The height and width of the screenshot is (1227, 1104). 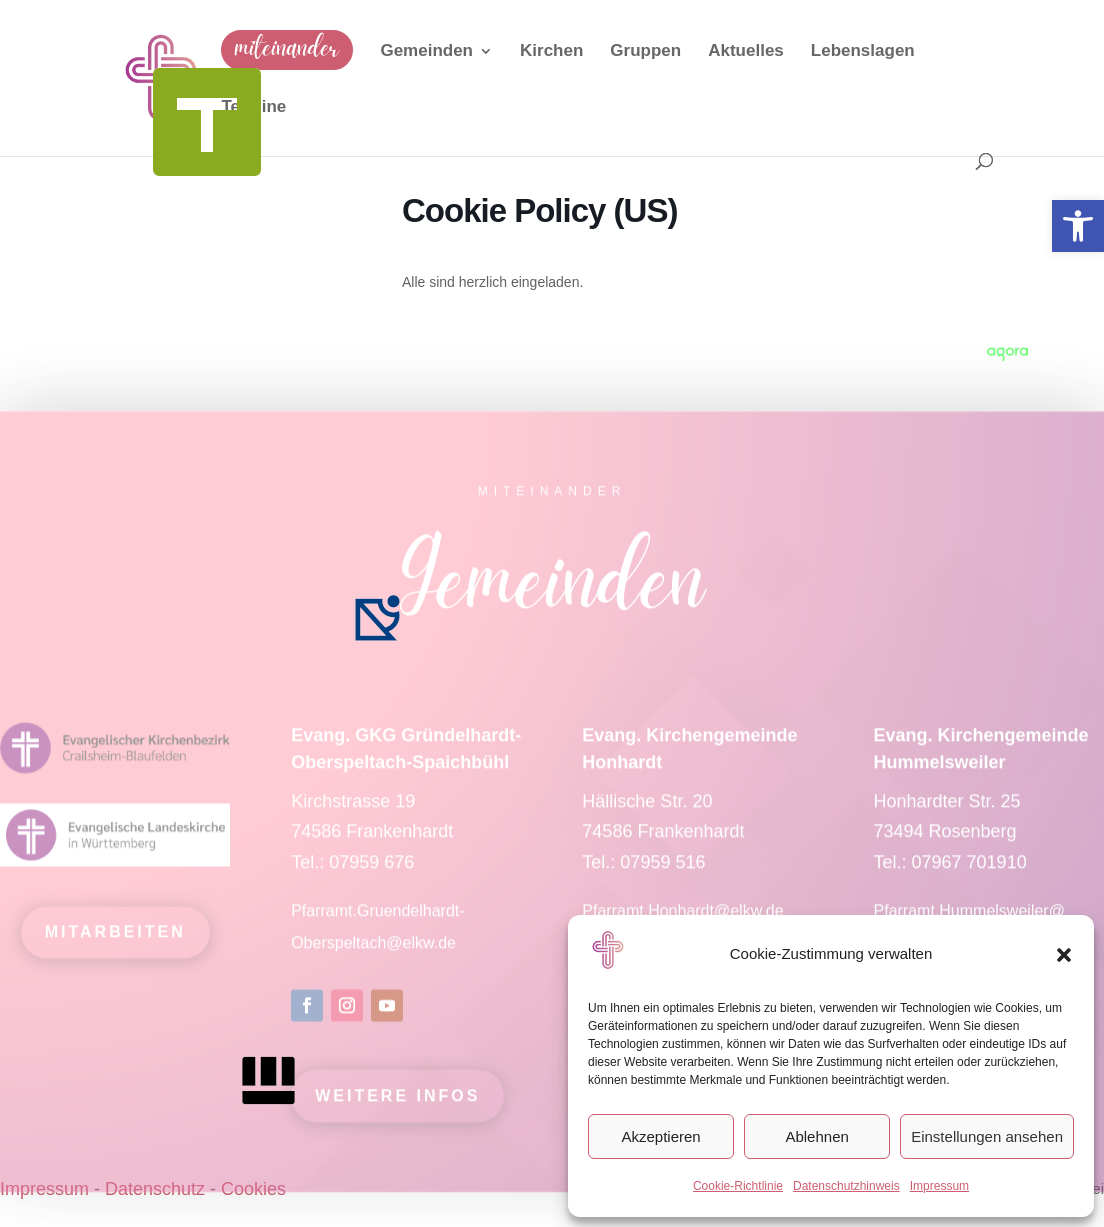 I want to click on open text formatting or typography options, so click(x=207, y=122).